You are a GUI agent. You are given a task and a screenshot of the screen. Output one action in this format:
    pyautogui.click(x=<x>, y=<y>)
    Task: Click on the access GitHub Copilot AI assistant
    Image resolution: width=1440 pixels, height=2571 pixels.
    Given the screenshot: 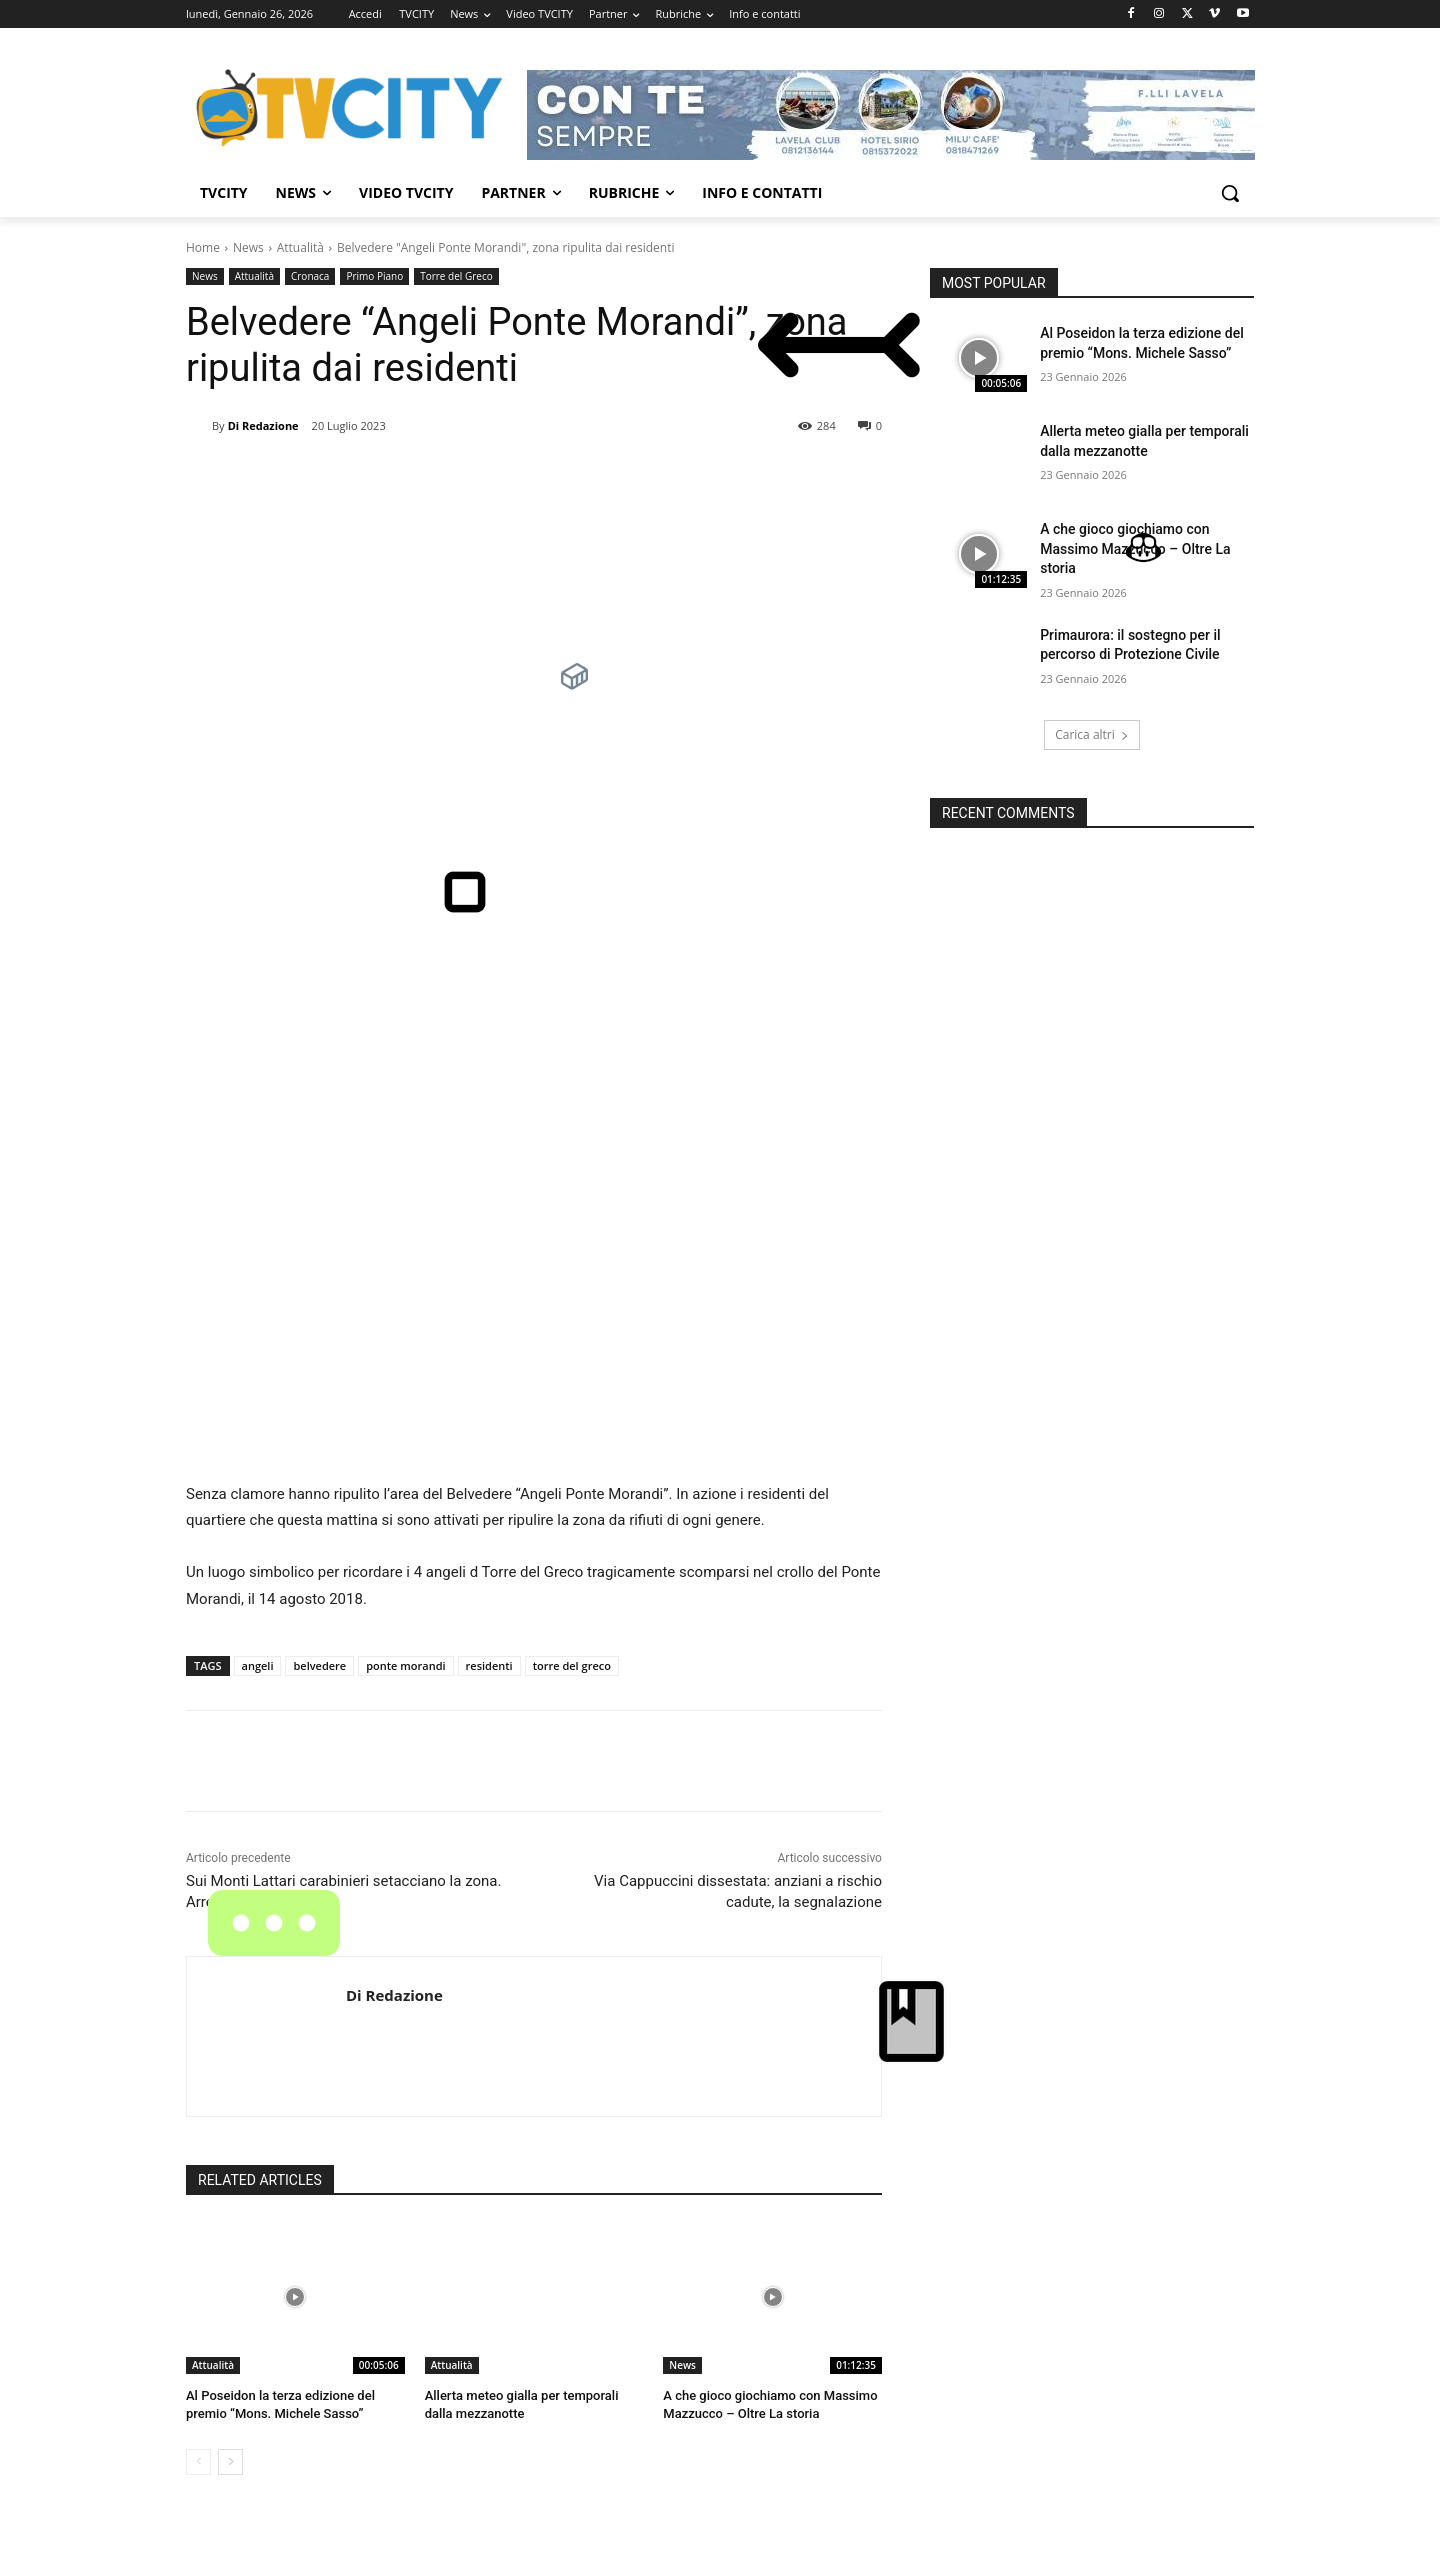 What is the action you would take?
    pyautogui.click(x=1143, y=547)
    